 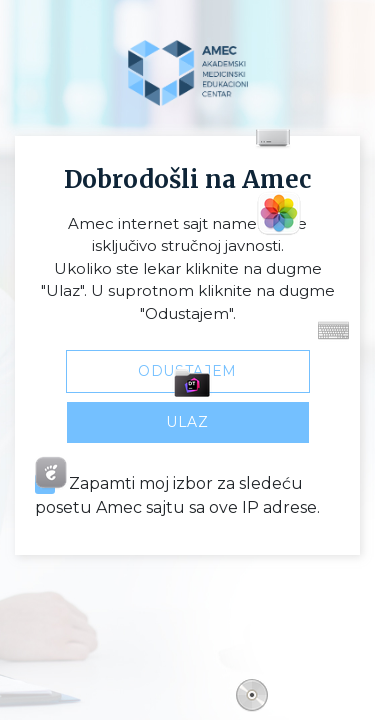 I want to click on connect or manage keyboard input device, so click(x=333, y=330).